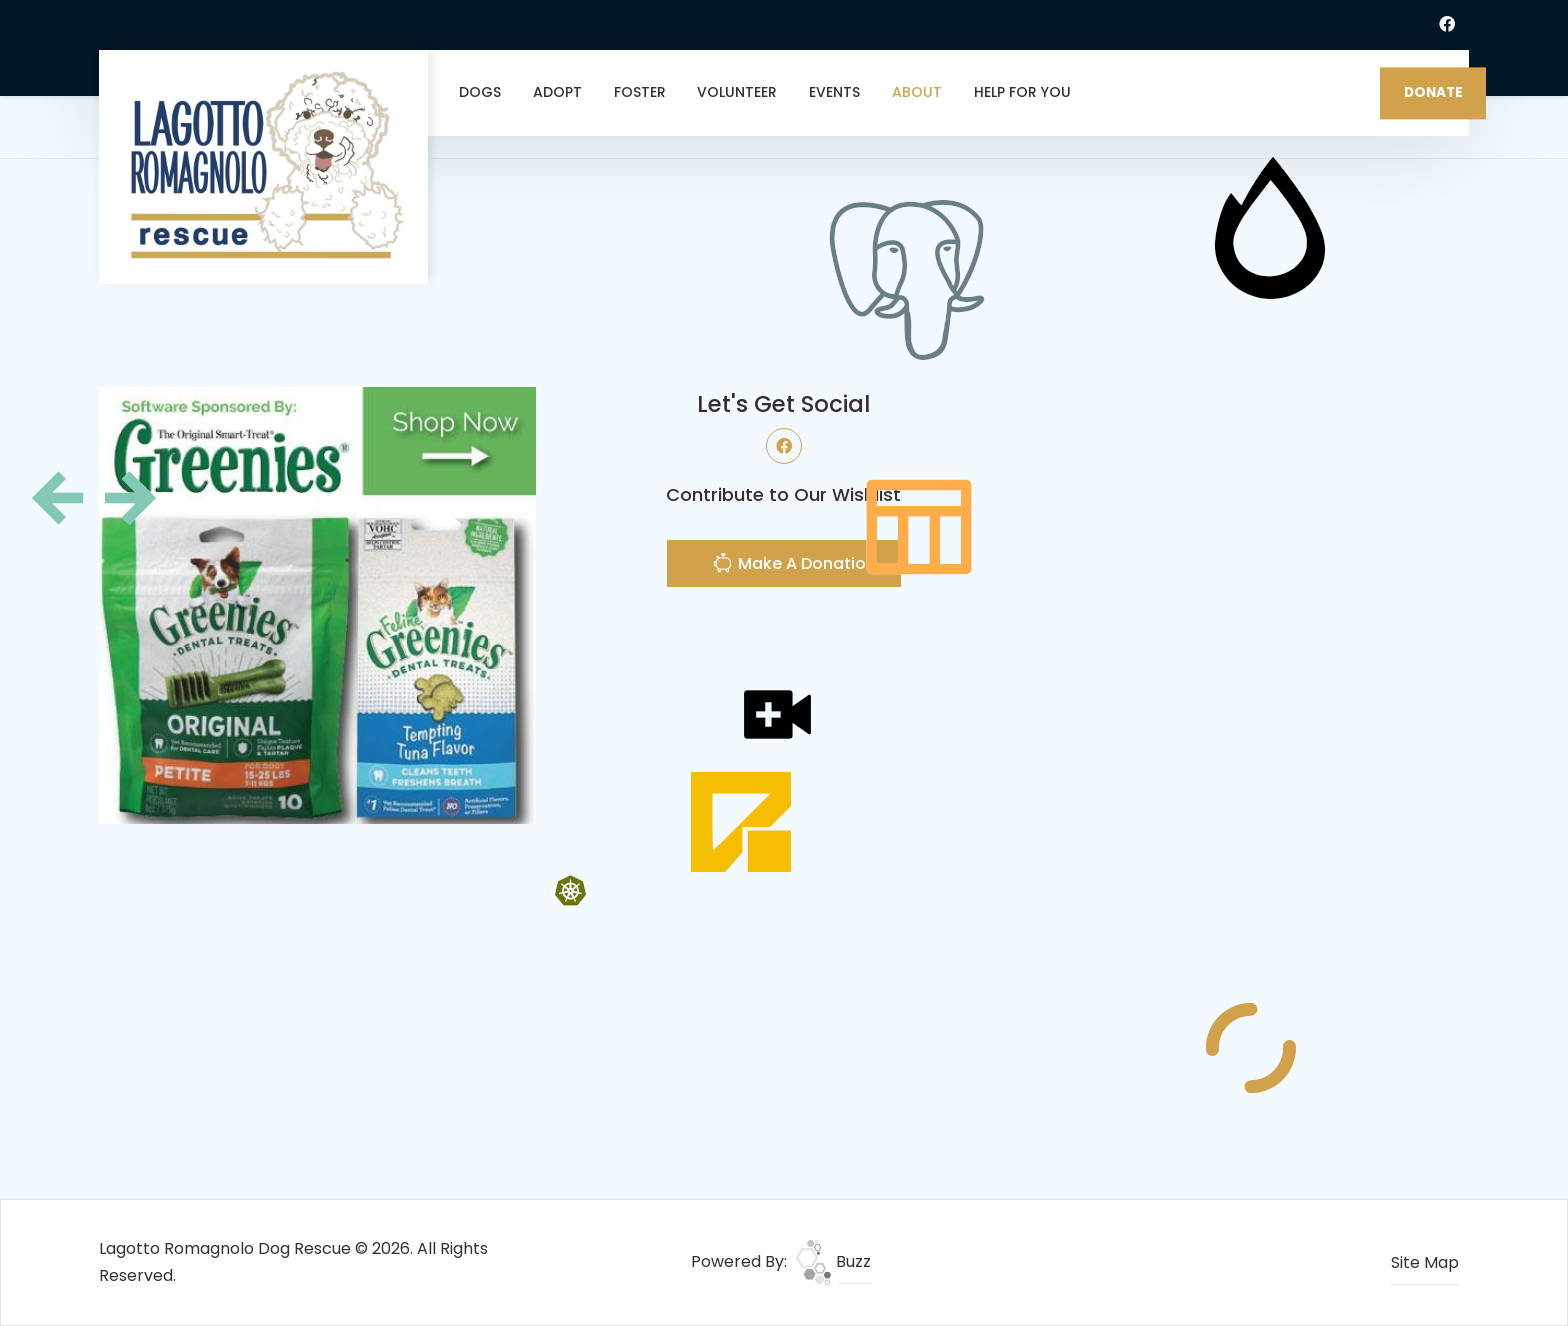 Image resolution: width=1568 pixels, height=1326 pixels. What do you see at coordinates (94, 498) in the screenshot?
I see `expand content horizontally` at bounding box center [94, 498].